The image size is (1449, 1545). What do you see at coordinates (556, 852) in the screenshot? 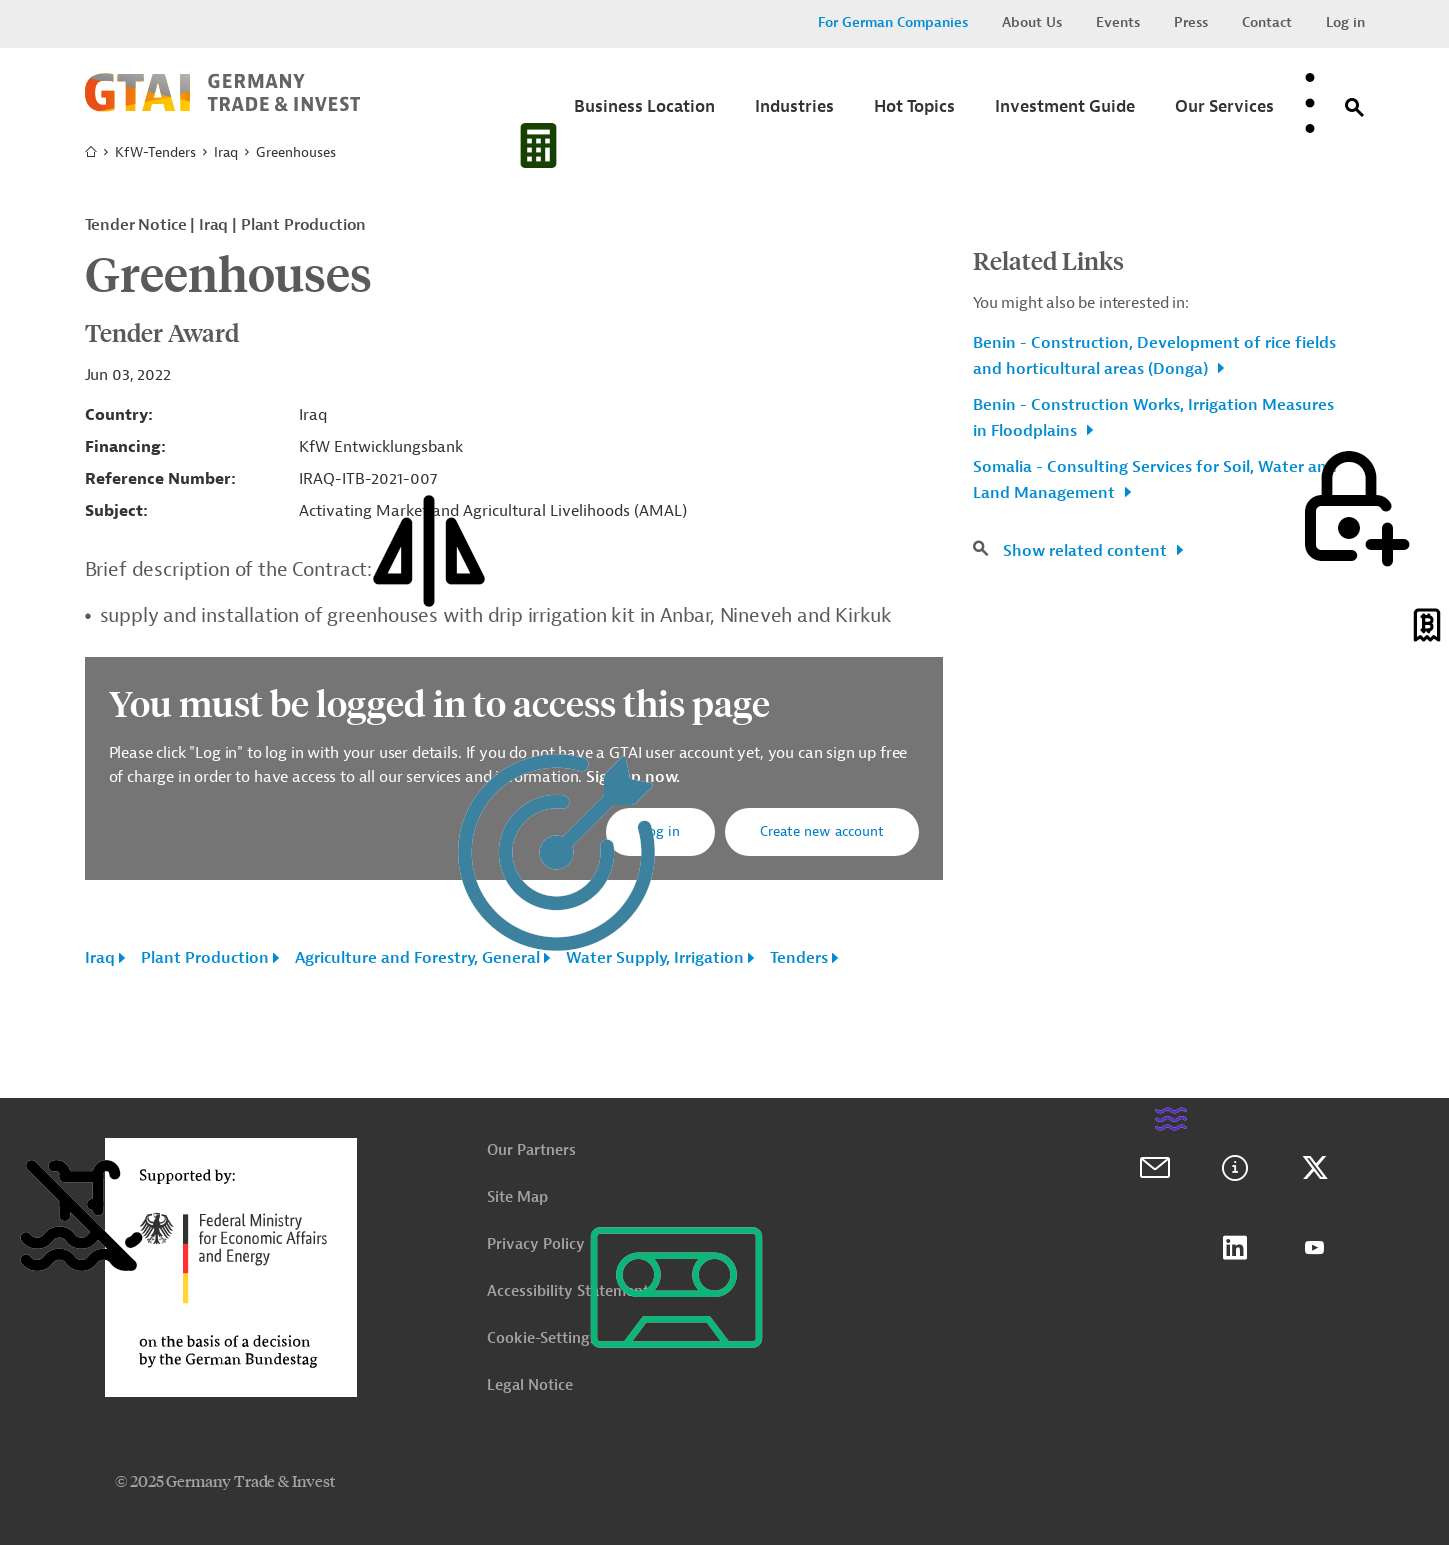
I see `set or view your goals` at bounding box center [556, 852].